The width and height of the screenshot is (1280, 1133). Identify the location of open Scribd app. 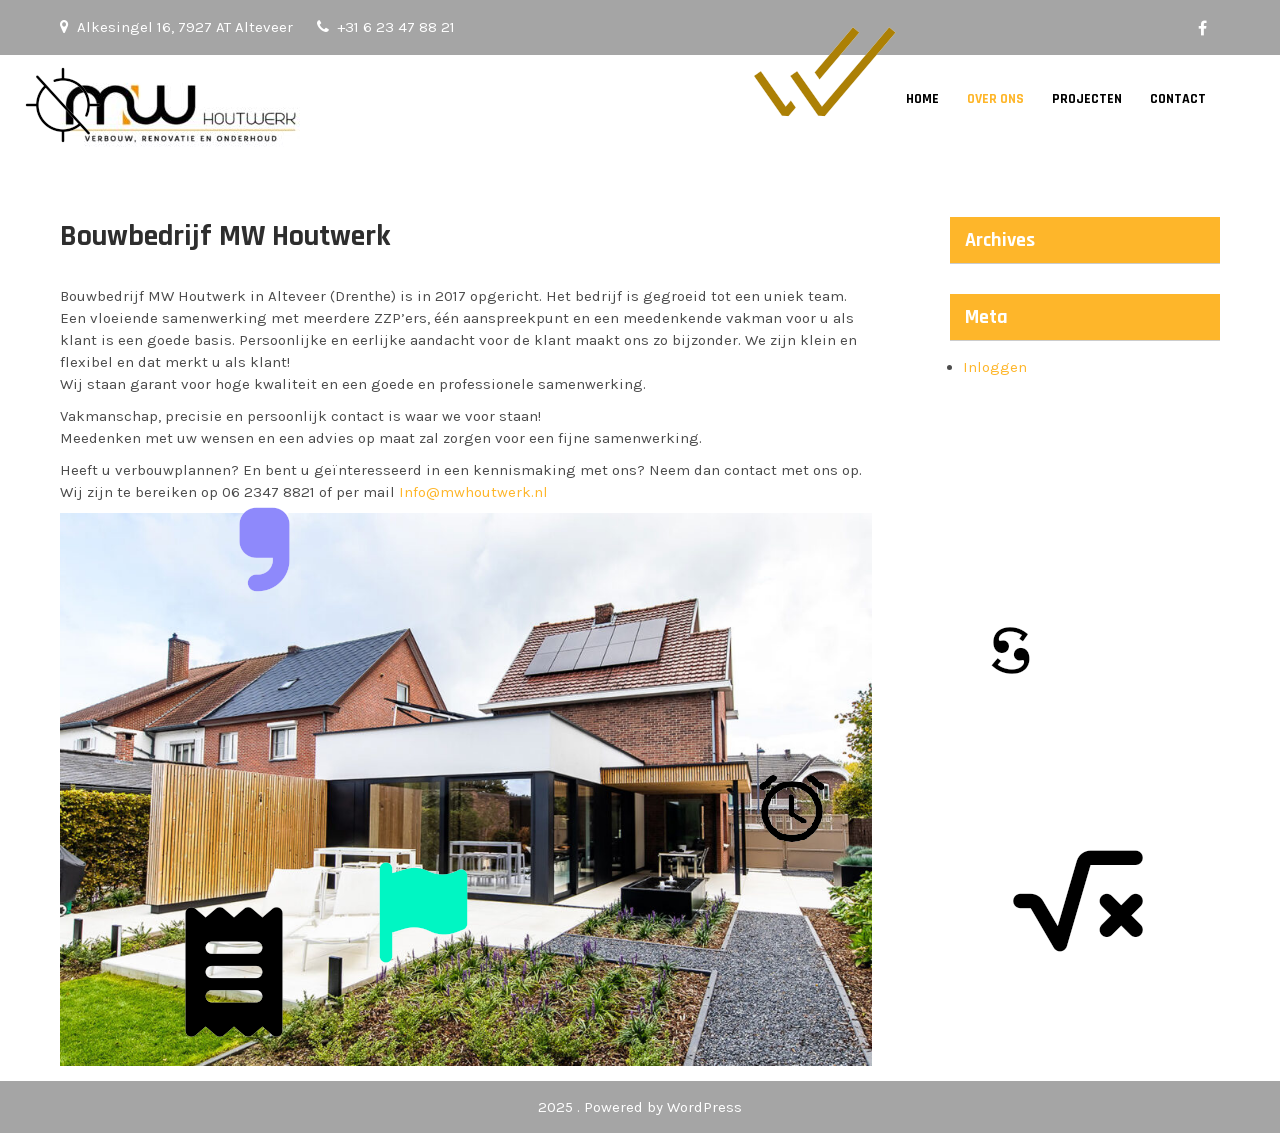
(1010, 650).